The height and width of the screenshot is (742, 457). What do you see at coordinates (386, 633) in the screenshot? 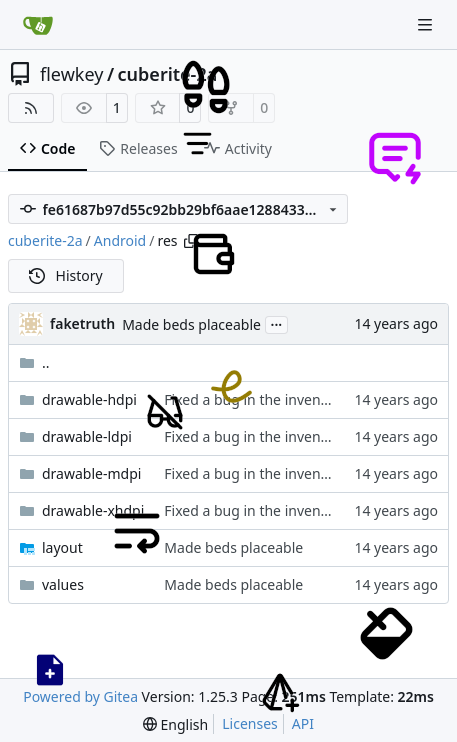
I see `fill an area with color` at bounding box center [386, 633].